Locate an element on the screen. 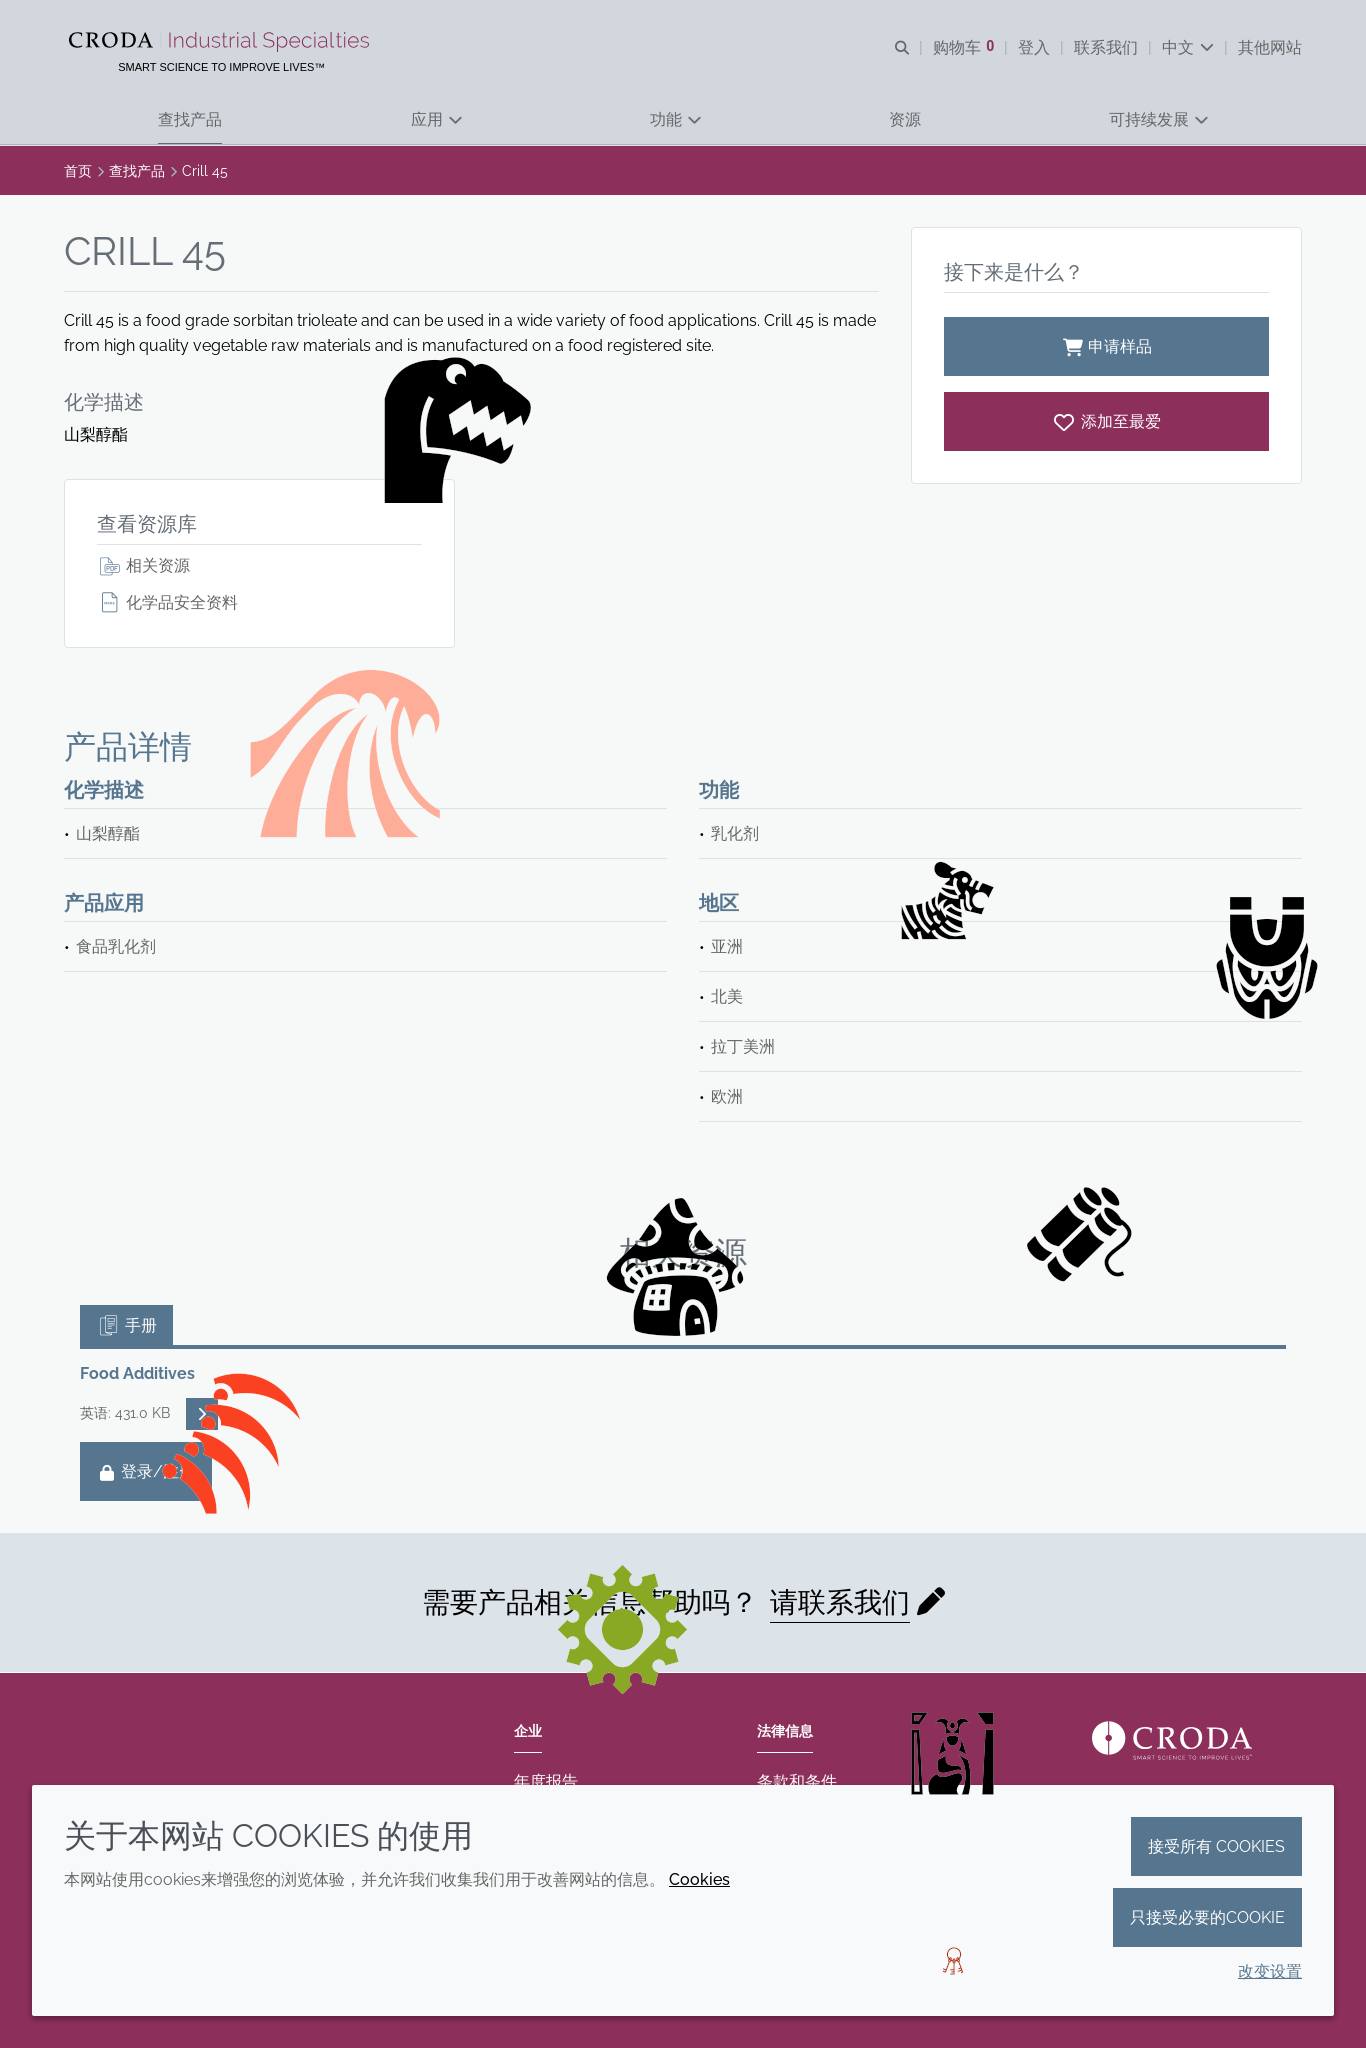 The width and height of the screenshot is (1366, 2048). represents a wildlife or animal-related feature is located at coordinates (945, 894).